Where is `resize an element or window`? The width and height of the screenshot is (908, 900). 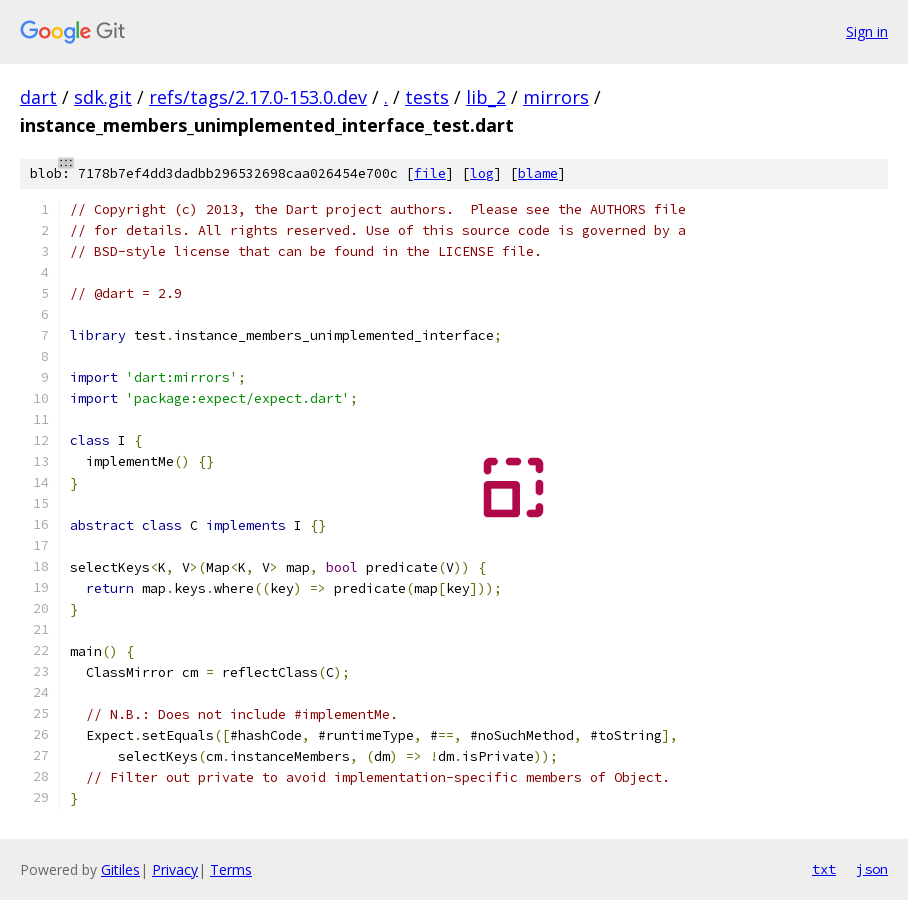
resize an element or window is located at coordinates (513, 487).